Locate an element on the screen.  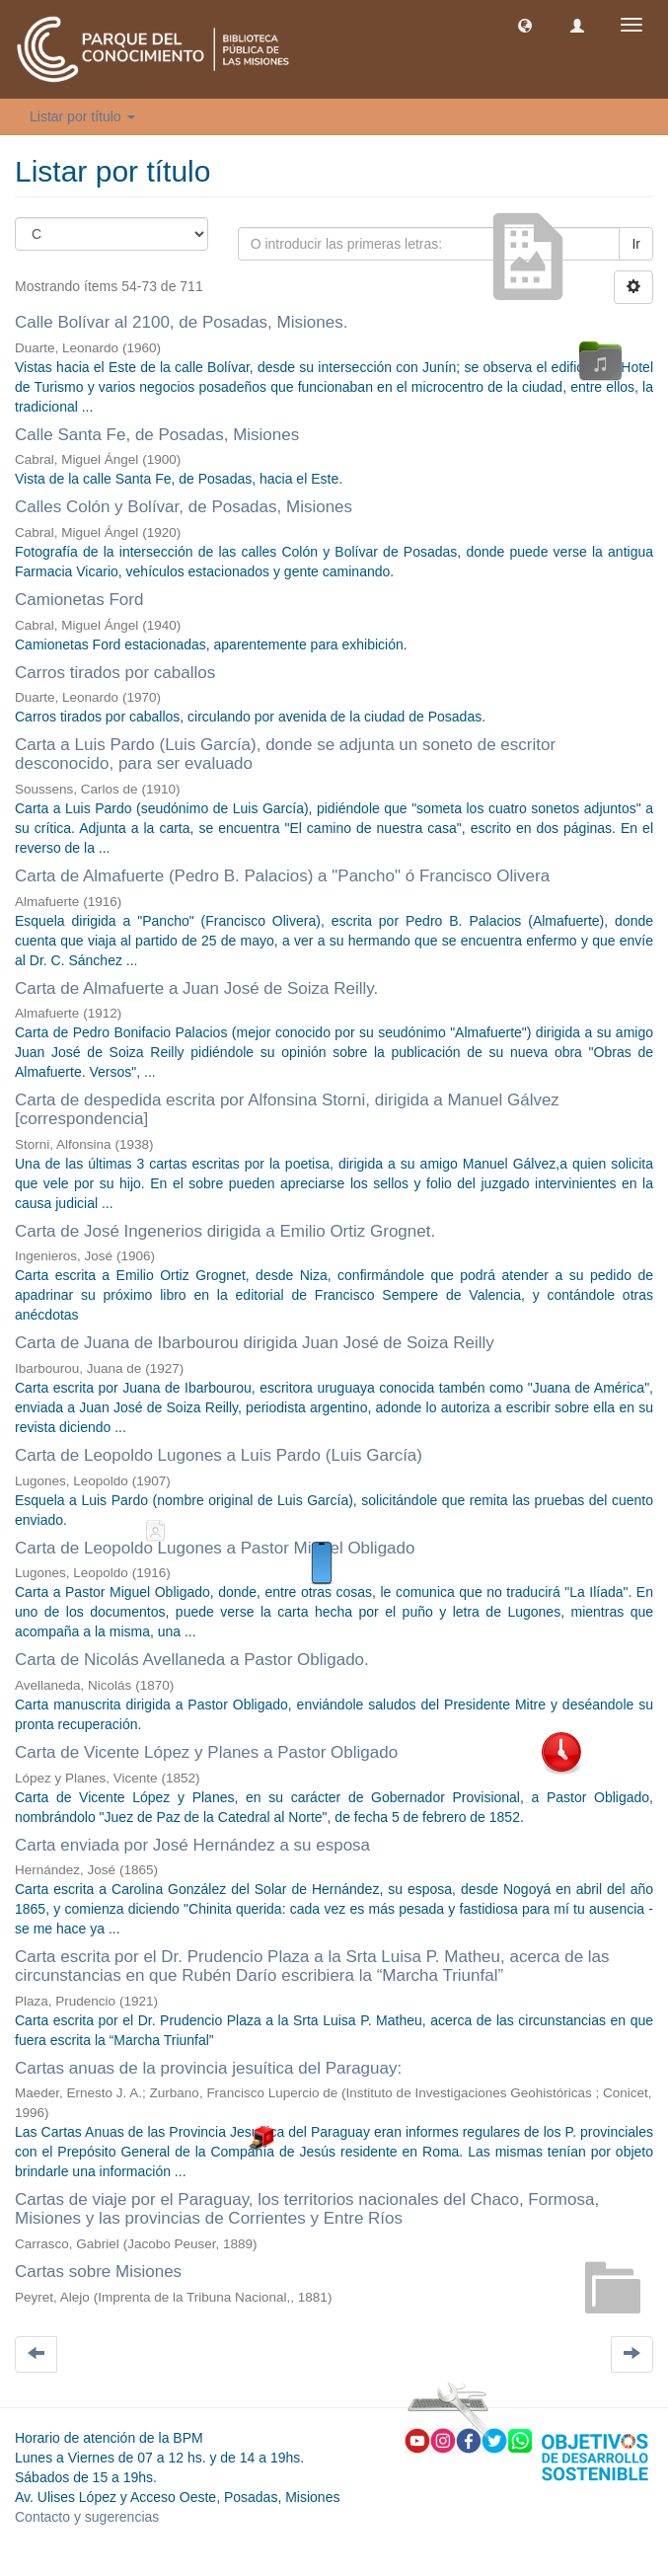
open your music folder is located at coordinates (600, 360).